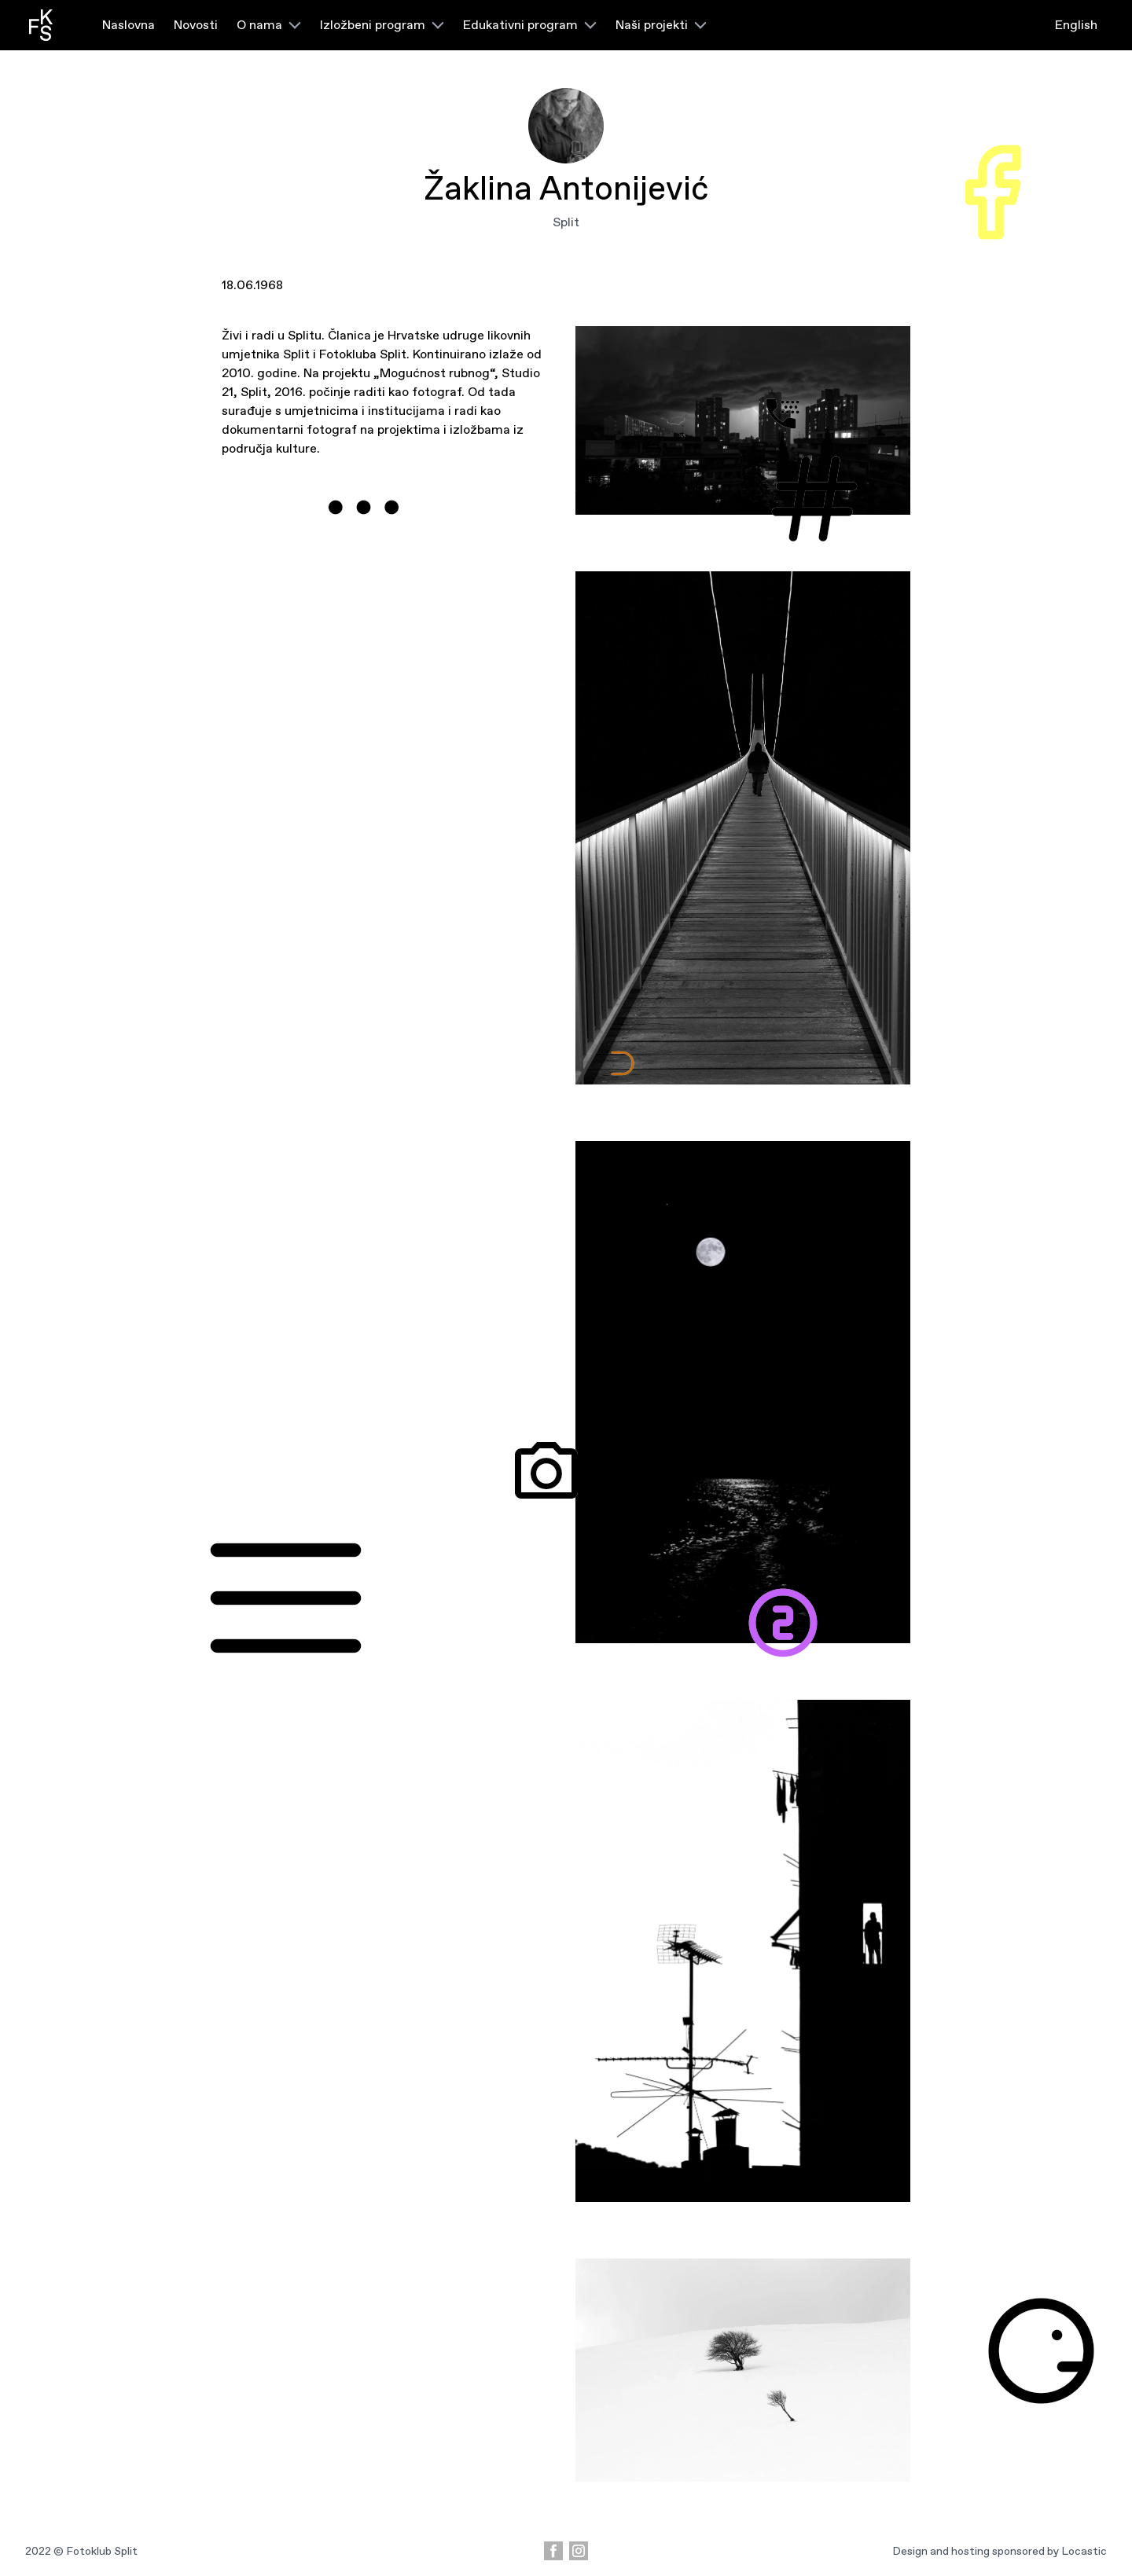 The width and height of the screenshot is (1132, 2576). What do you see at coordinates (546, 1473) in the screenshot?
I see `take a photo` at bounding box center [546, 1473].